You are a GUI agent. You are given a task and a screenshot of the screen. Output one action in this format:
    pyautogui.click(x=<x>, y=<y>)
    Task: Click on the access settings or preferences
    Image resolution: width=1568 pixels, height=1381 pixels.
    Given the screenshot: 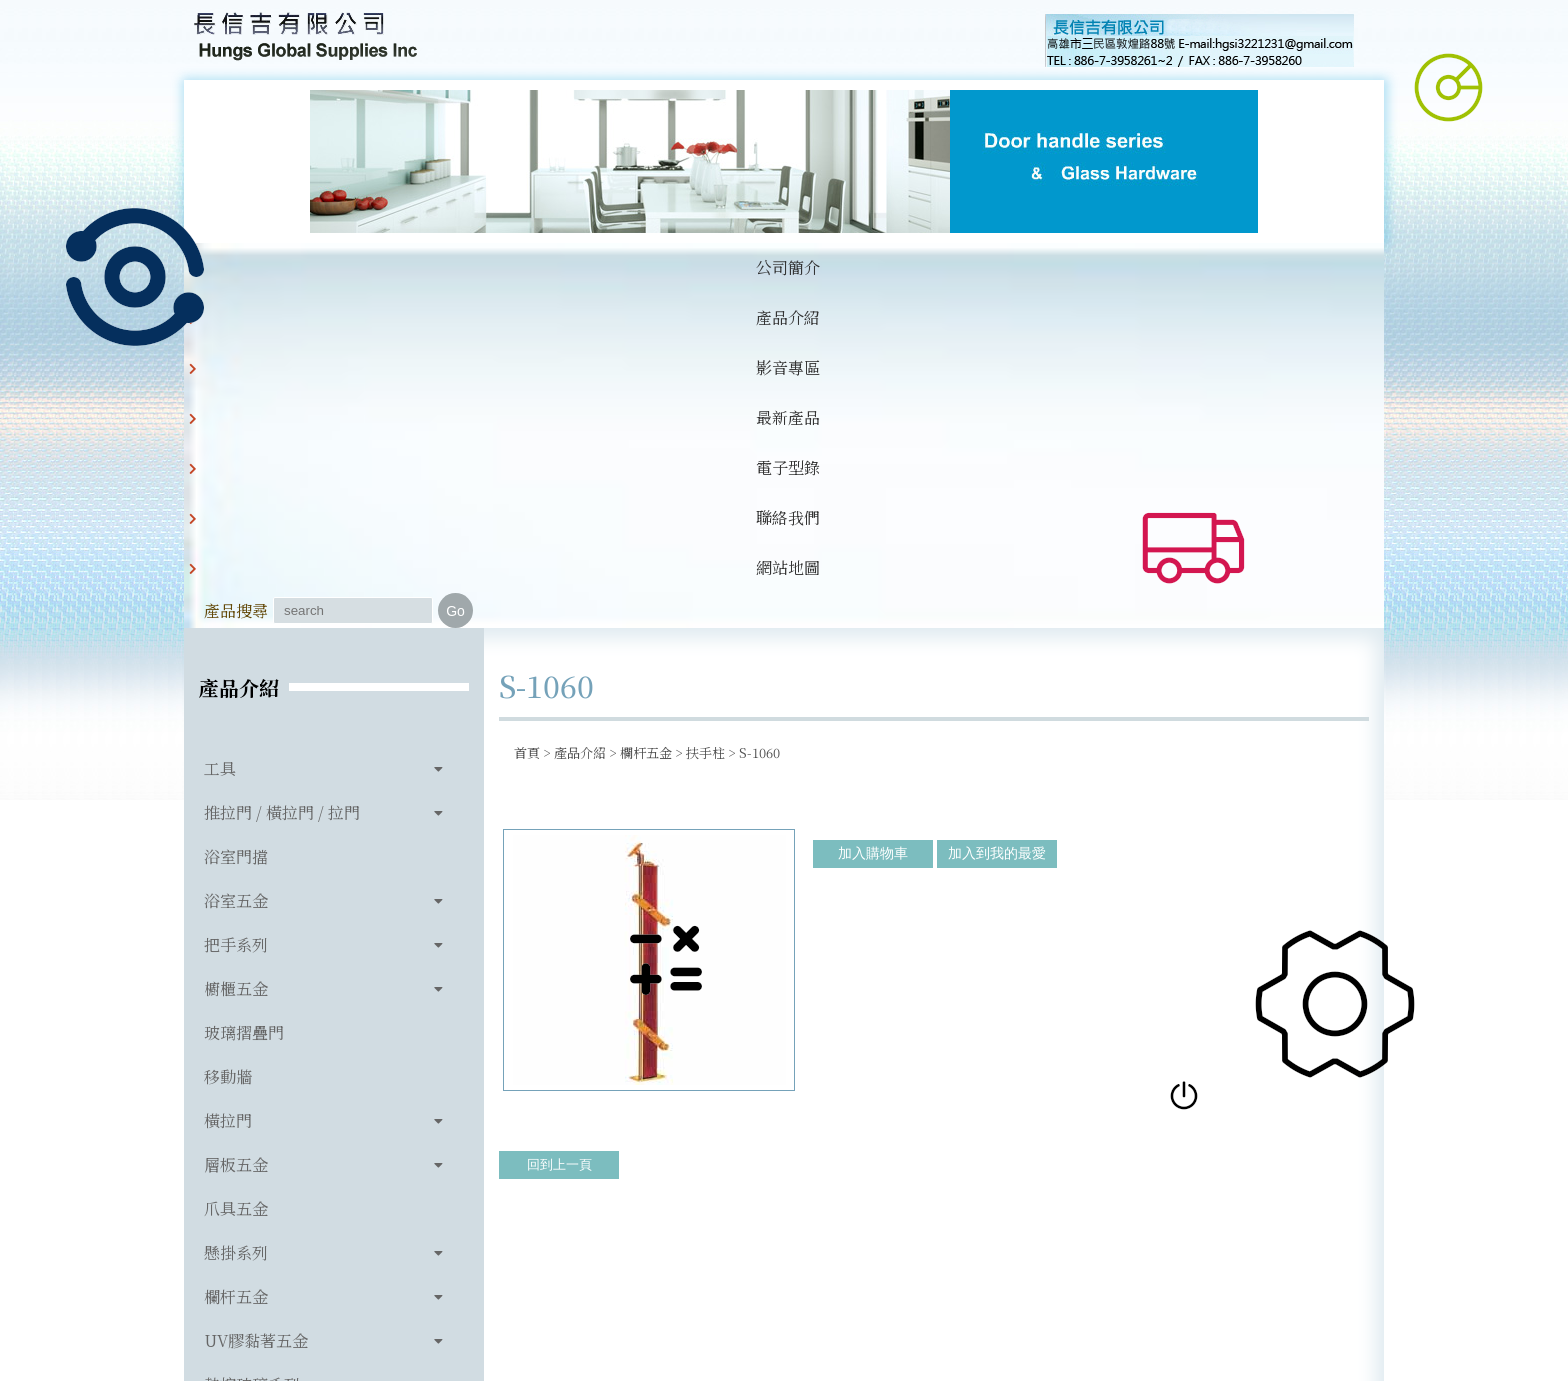 What is the action you would take?
    pyautogui.click(x=1335, y=1004)
    